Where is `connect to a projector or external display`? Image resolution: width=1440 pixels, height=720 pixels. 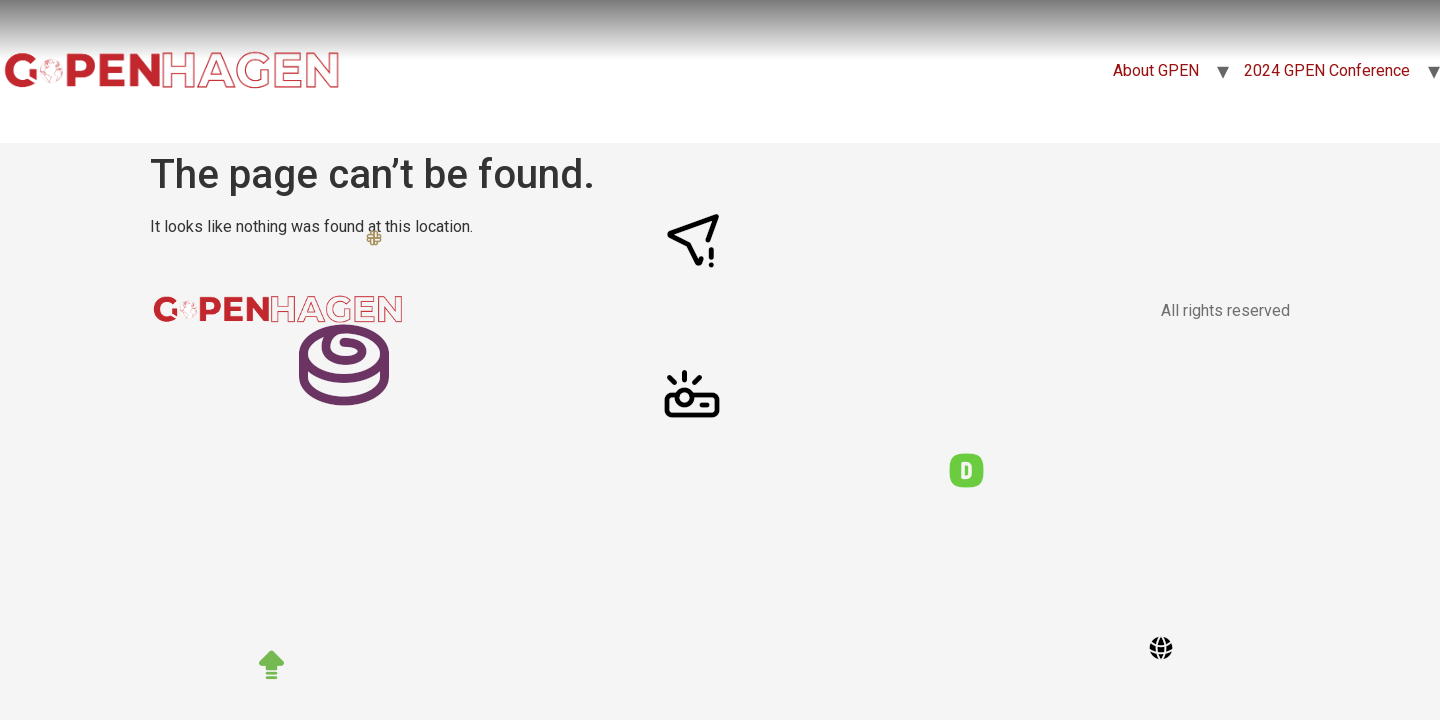
connect to a projector or external display is located at coordinates (692, 395).